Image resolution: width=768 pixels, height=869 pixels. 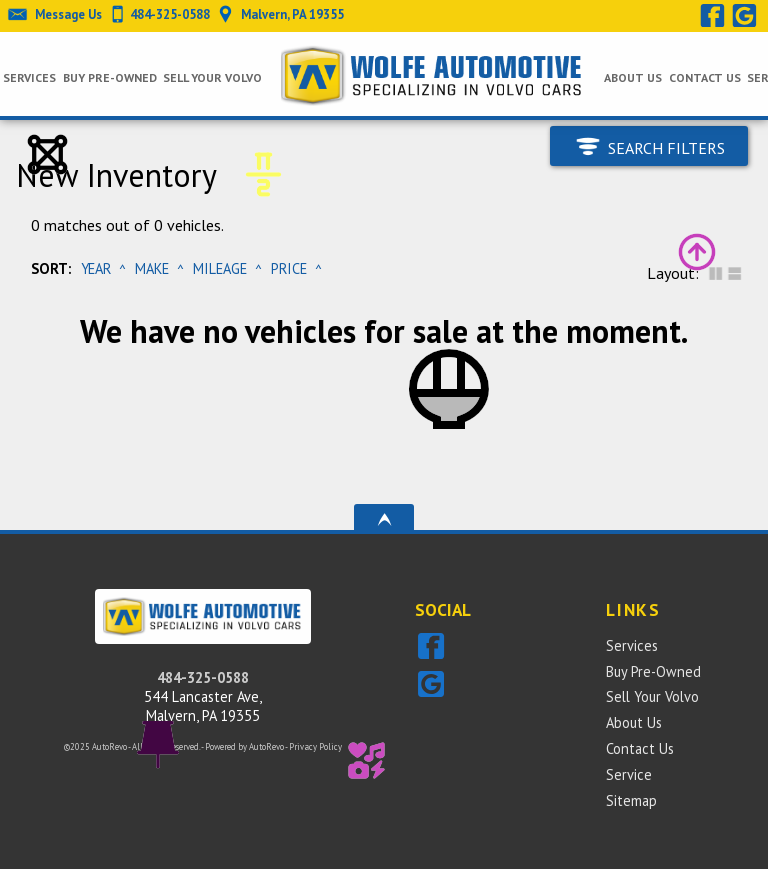 I want to click on scroll to top of page, so click(x=697, y=252).